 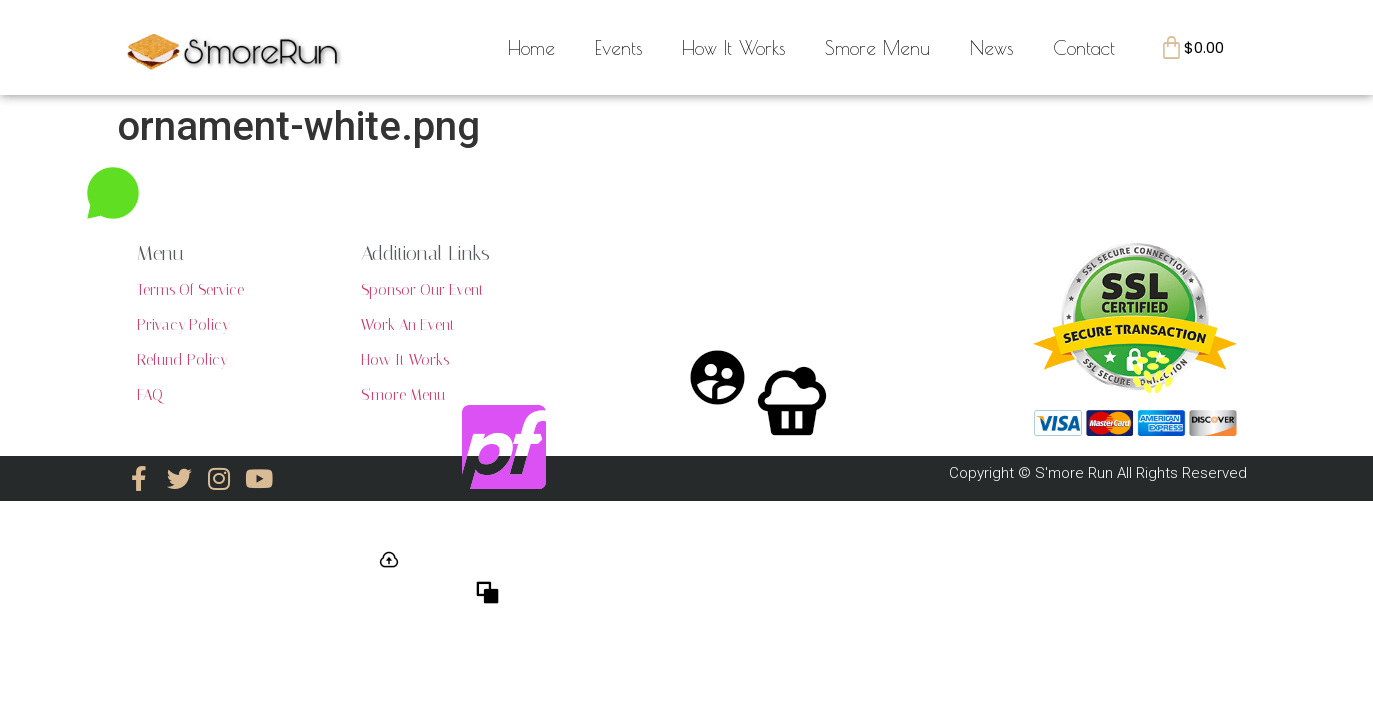 What do you see at coordinates (389, 560) in the screenshot?
I see `upload file to cloud storage` at bounding box center [389, 560].